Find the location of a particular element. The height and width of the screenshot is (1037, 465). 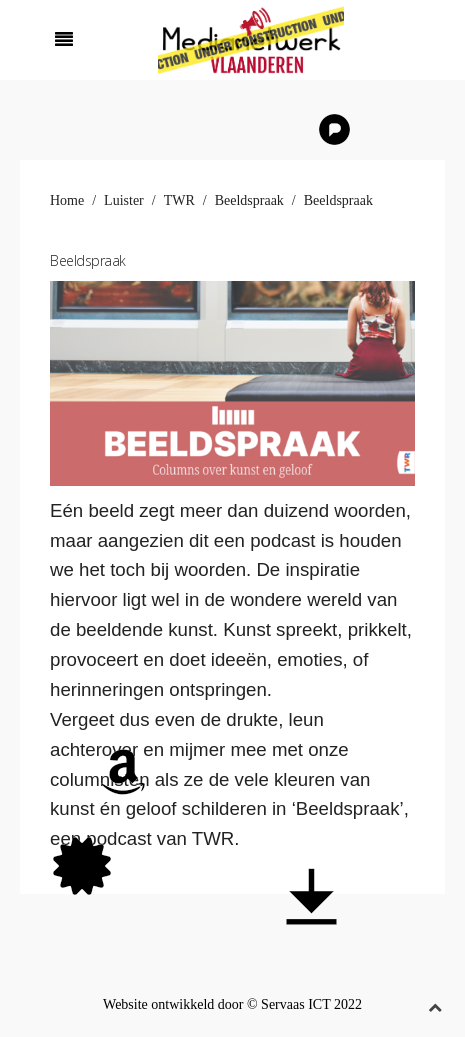

indicates a certified or verified status is located at coordinates (82, 866).